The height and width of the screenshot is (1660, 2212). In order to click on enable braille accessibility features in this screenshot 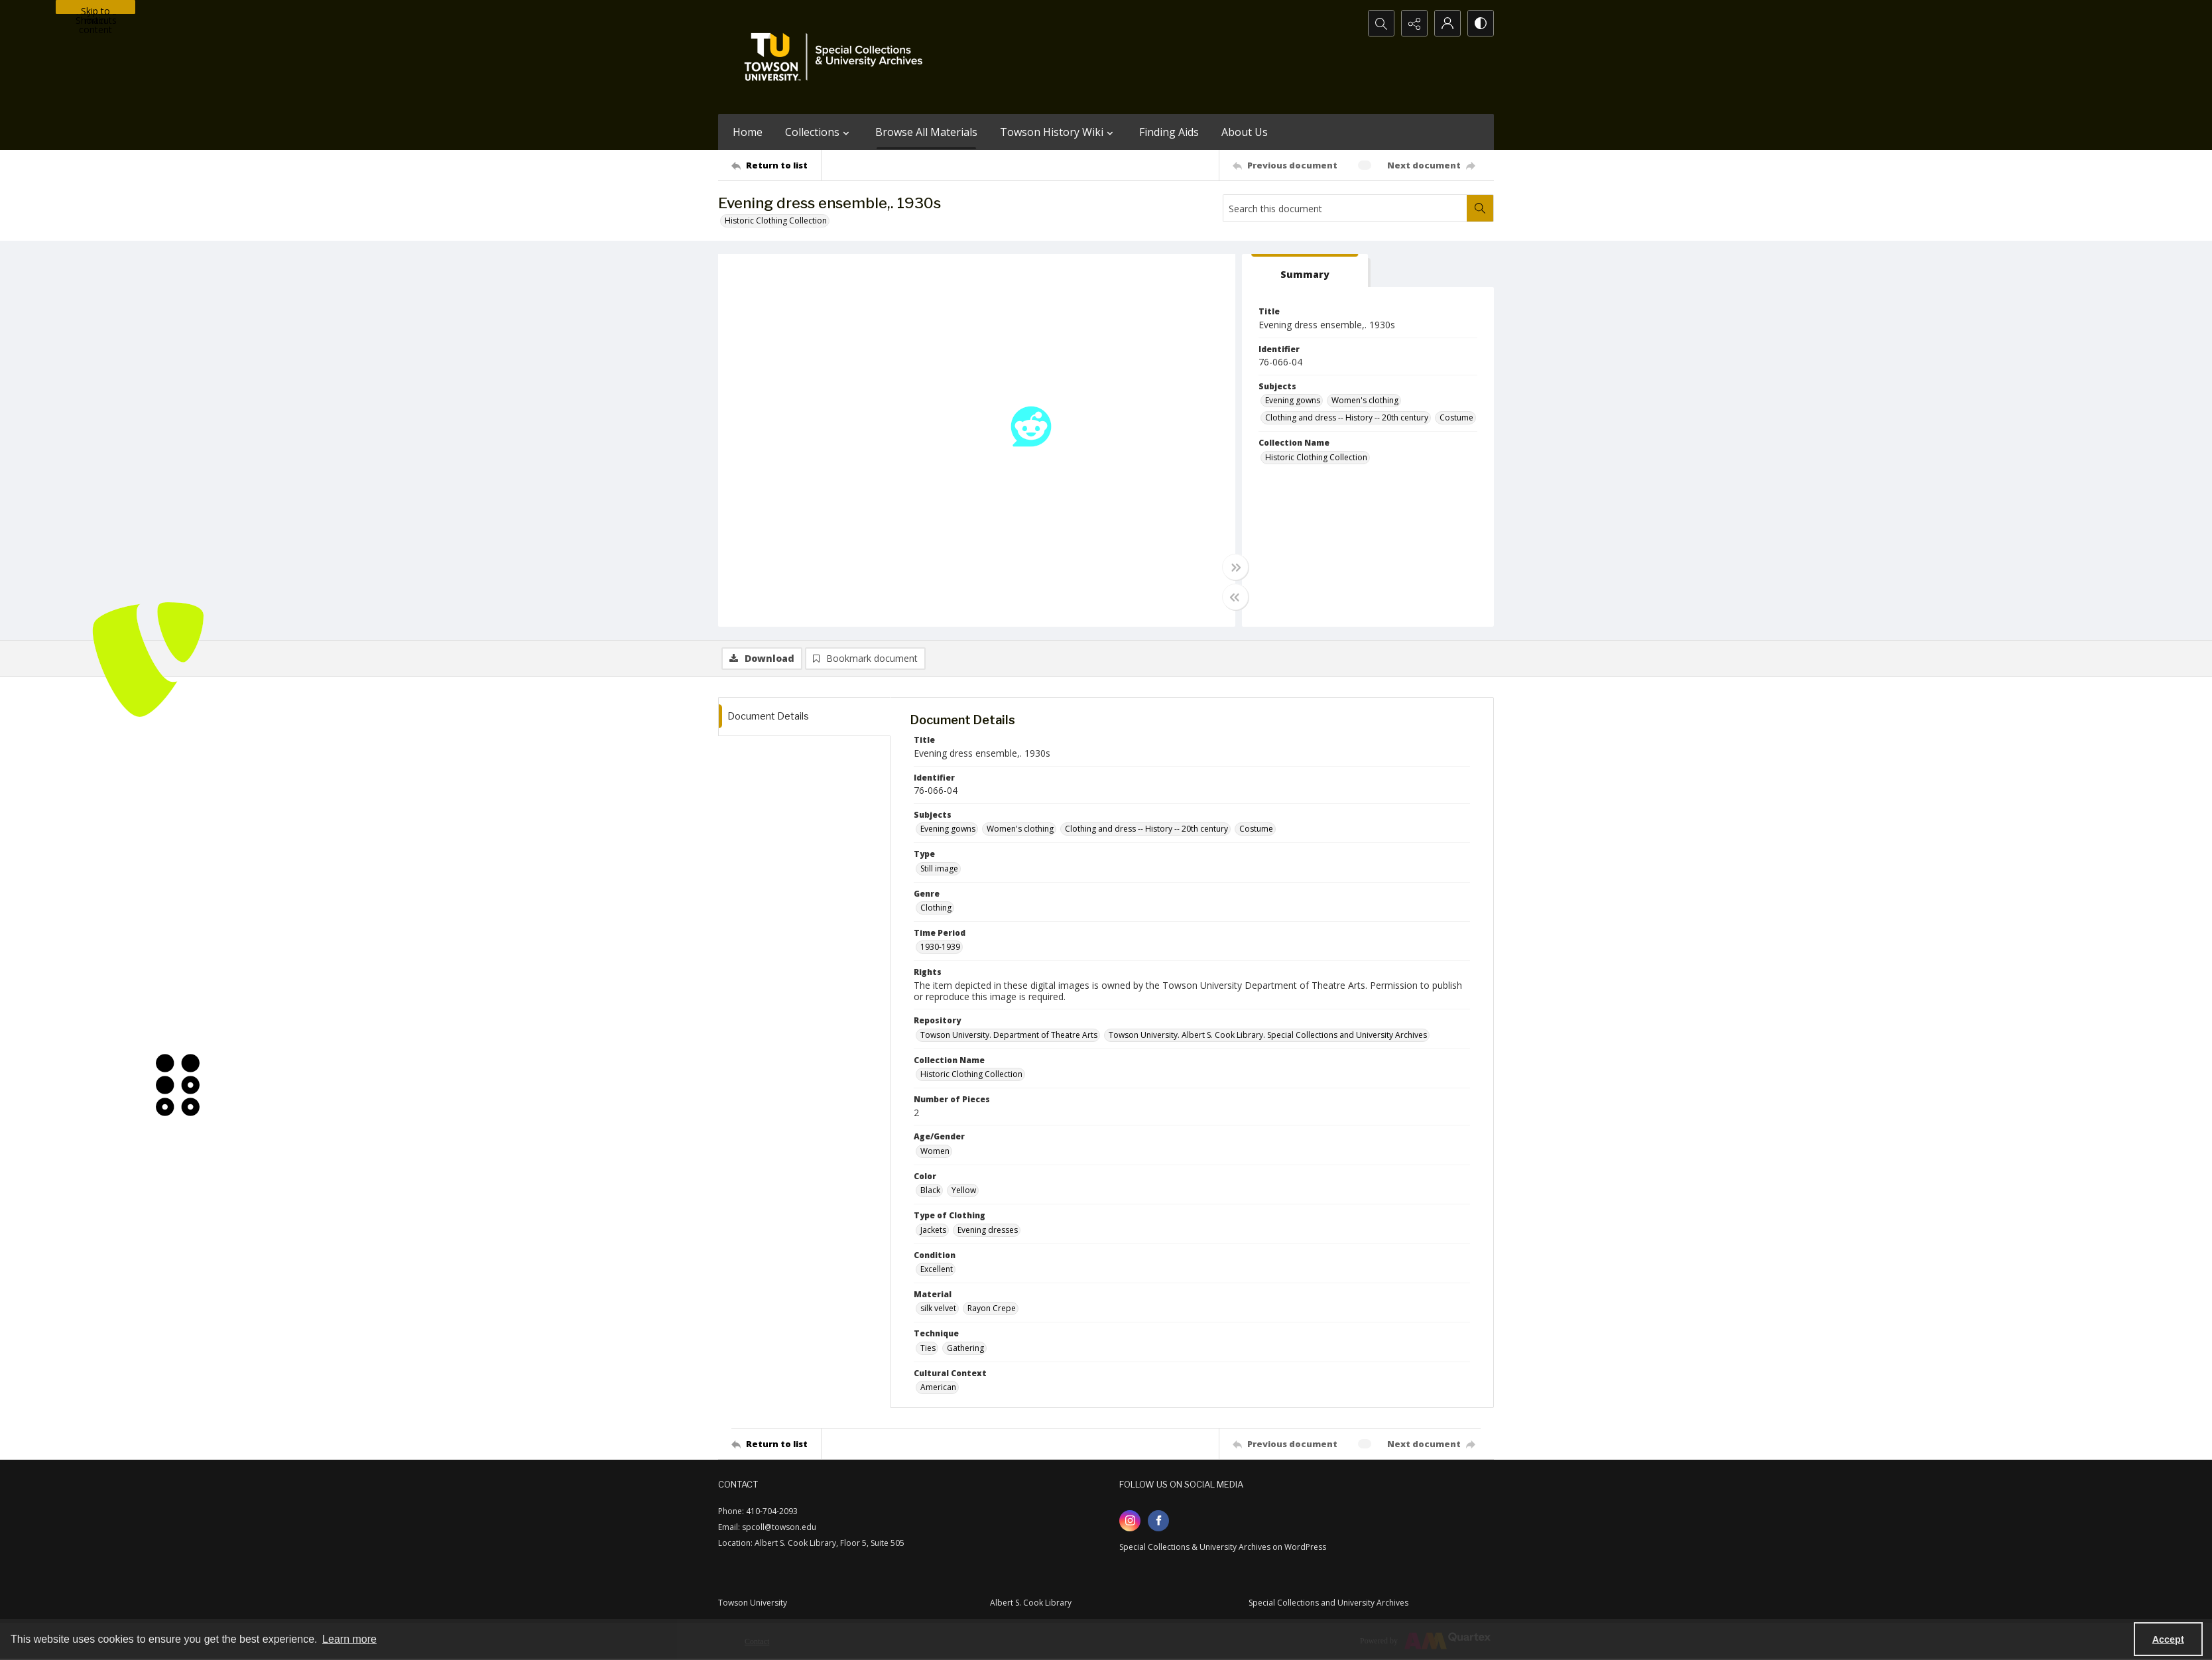, I will do `click(178, 1085)`.